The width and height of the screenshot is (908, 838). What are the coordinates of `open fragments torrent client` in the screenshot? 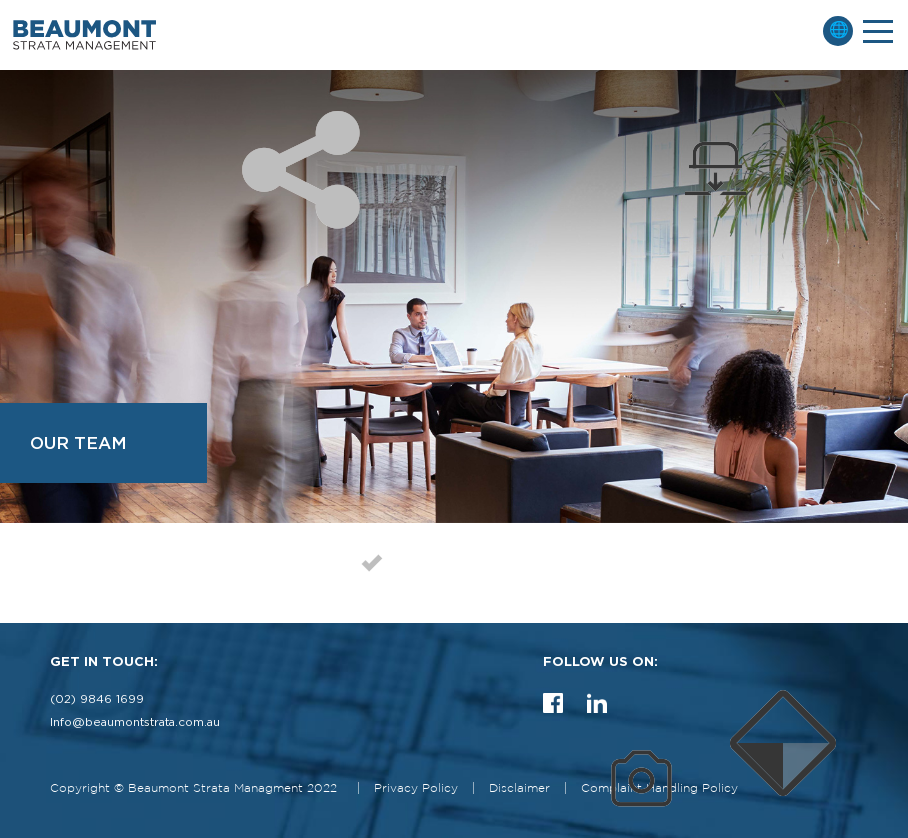 It's located at (783, 743).